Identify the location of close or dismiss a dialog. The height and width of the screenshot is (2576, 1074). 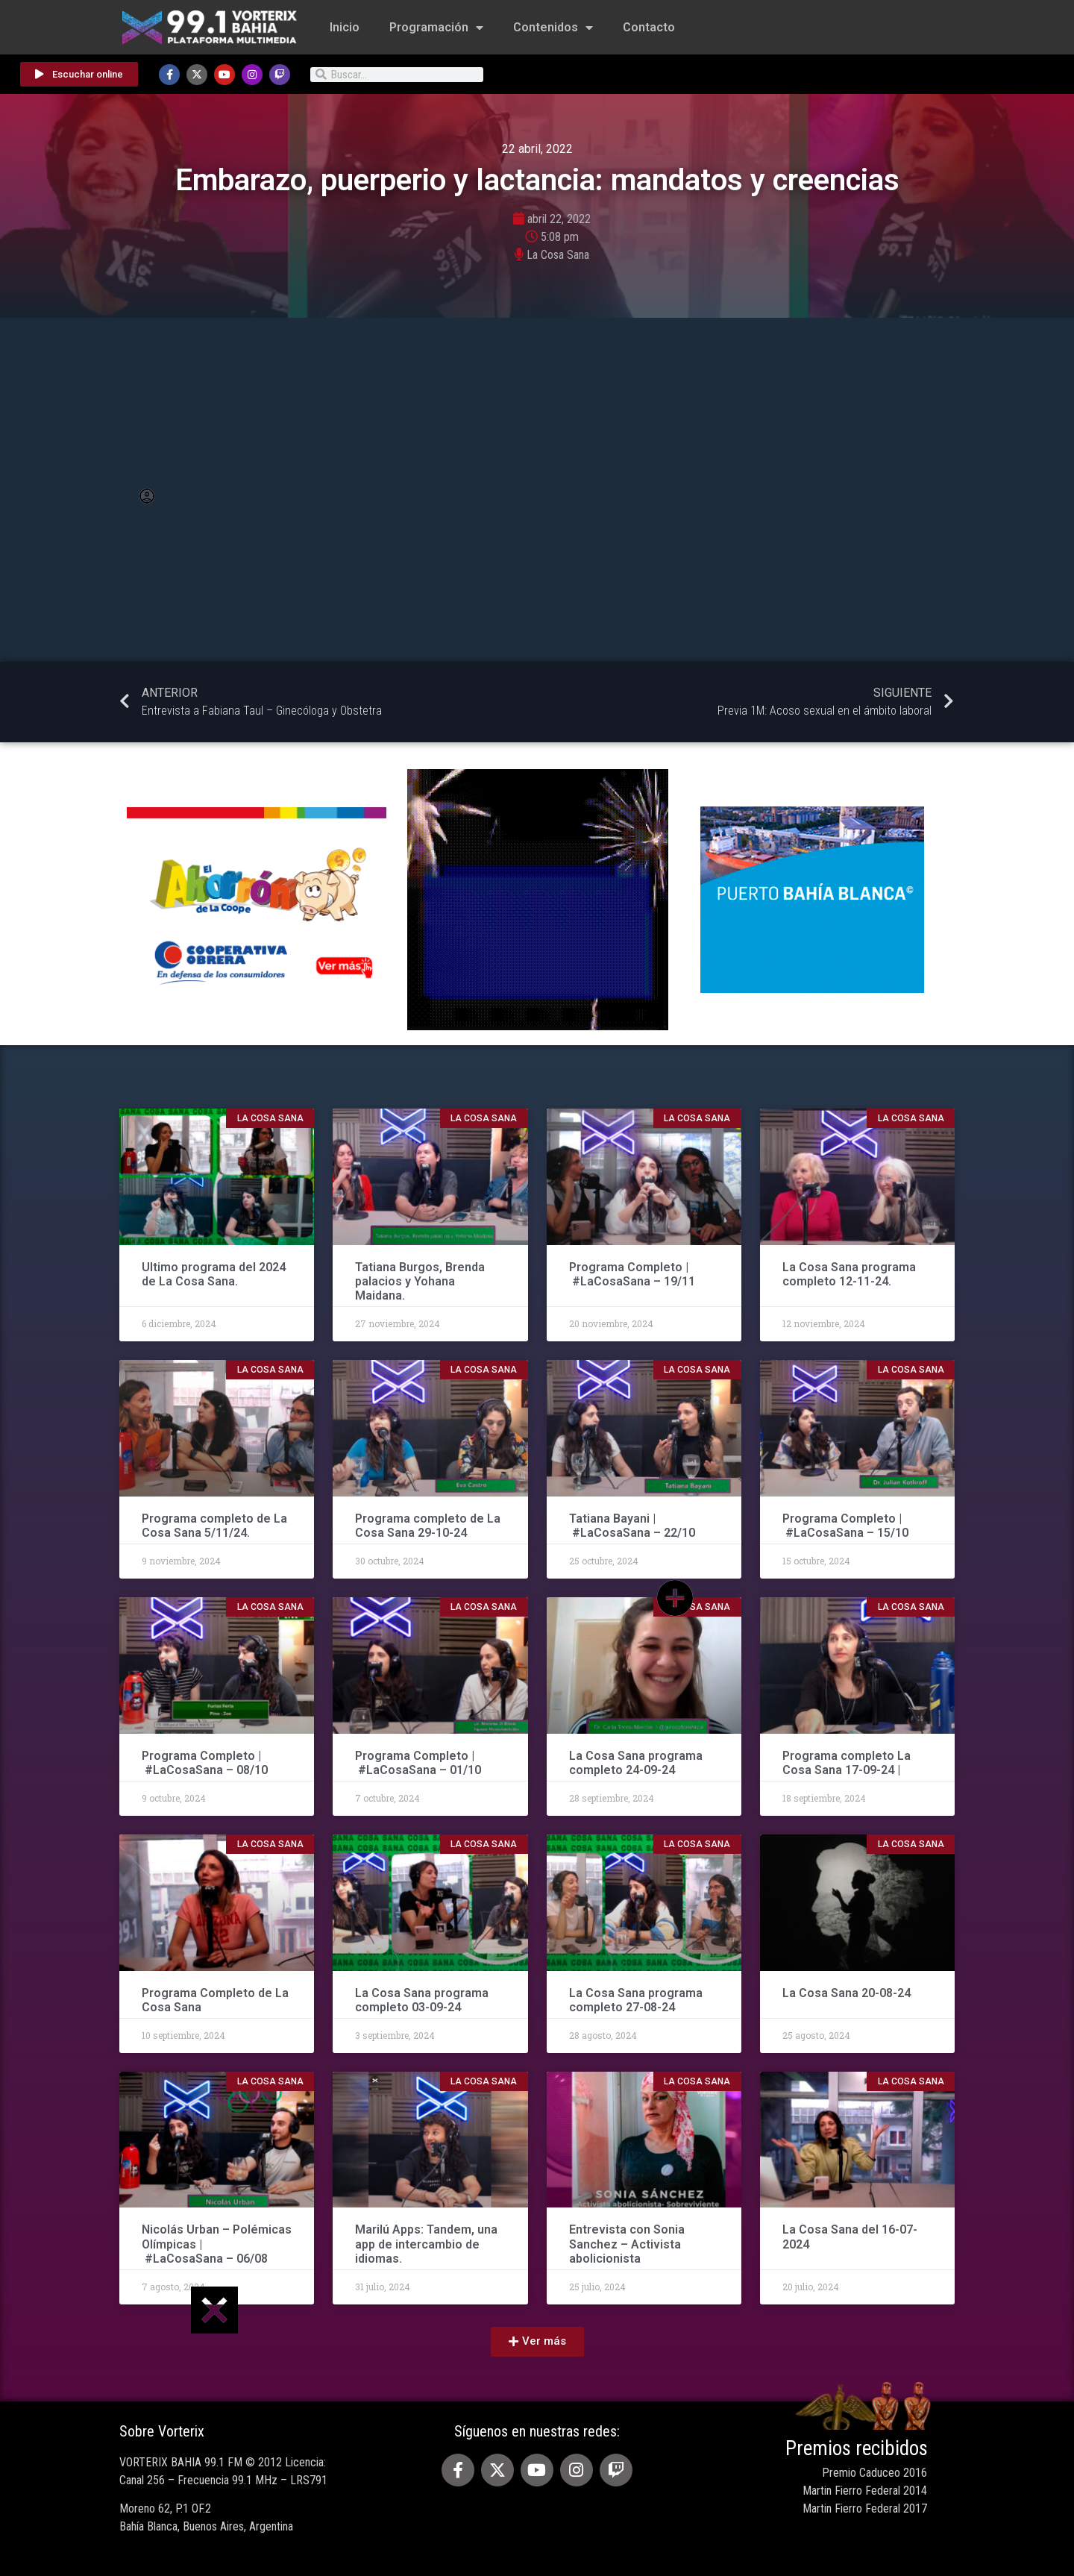
(214, 2310).